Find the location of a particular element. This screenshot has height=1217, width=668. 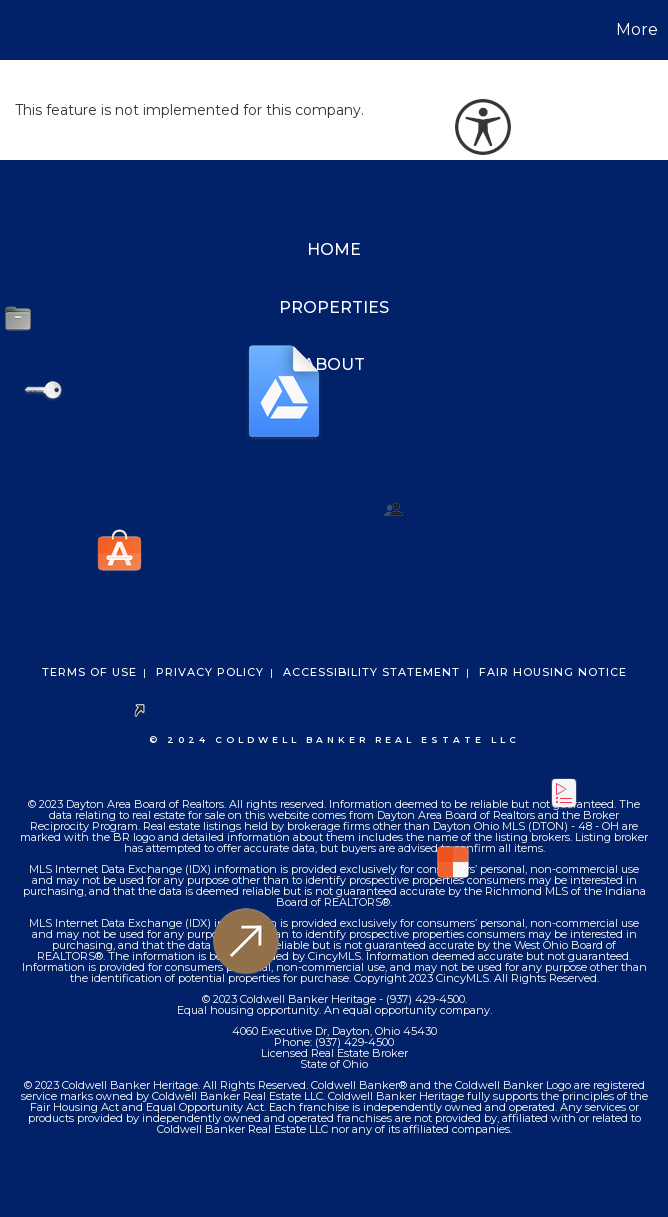

indicates a file or folder alias/shortcut is located at coordinates (172, 679).